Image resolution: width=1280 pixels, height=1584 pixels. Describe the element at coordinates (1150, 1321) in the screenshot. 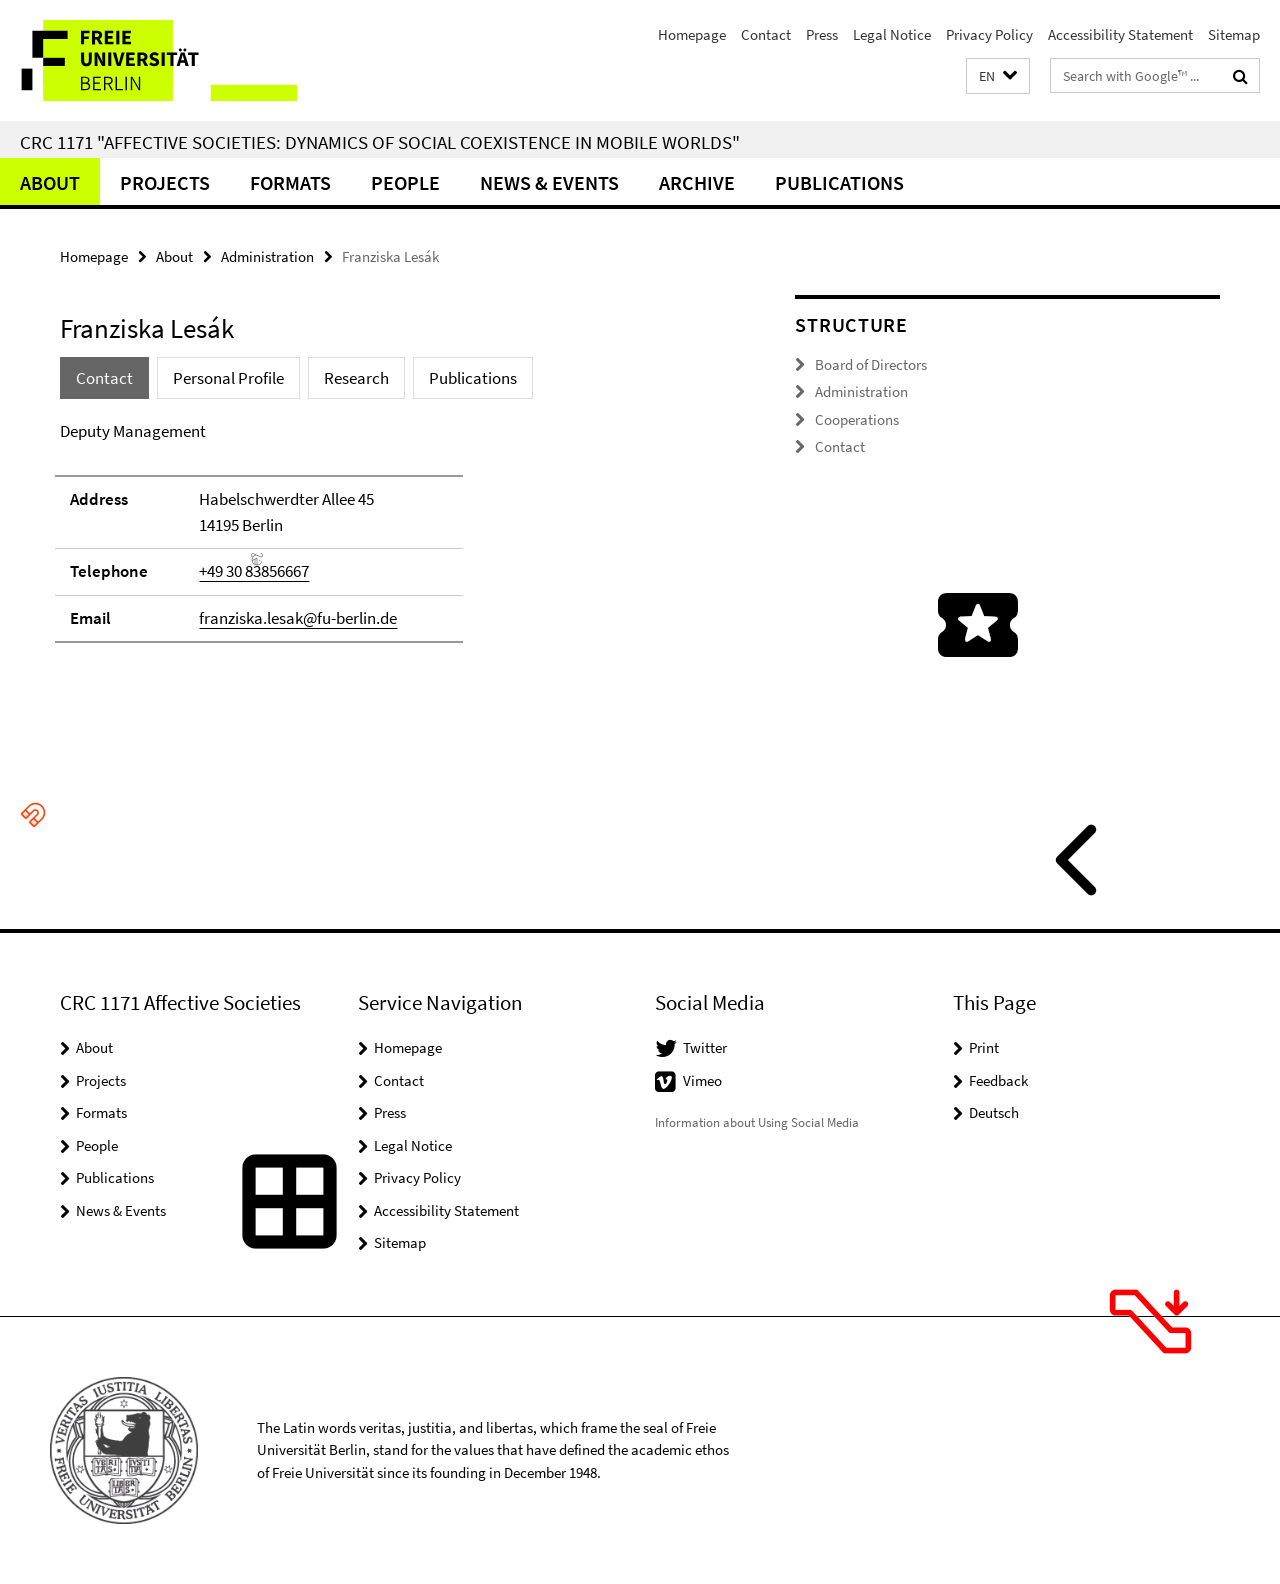

I see `navigate to escalator going down` at that location.